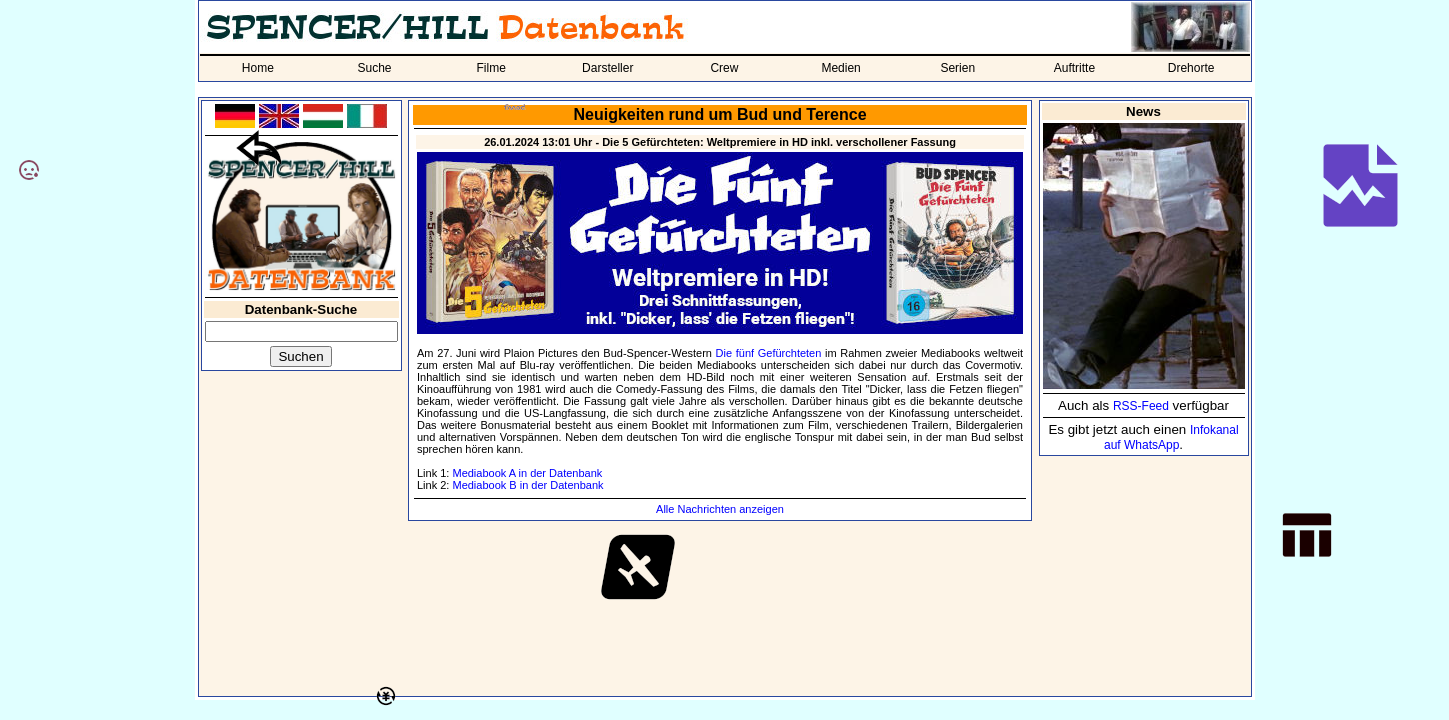  Describe the element at coordinates (1360, 185) in the screenshot. I see `indicates a corrupted or damaged file` at that location.